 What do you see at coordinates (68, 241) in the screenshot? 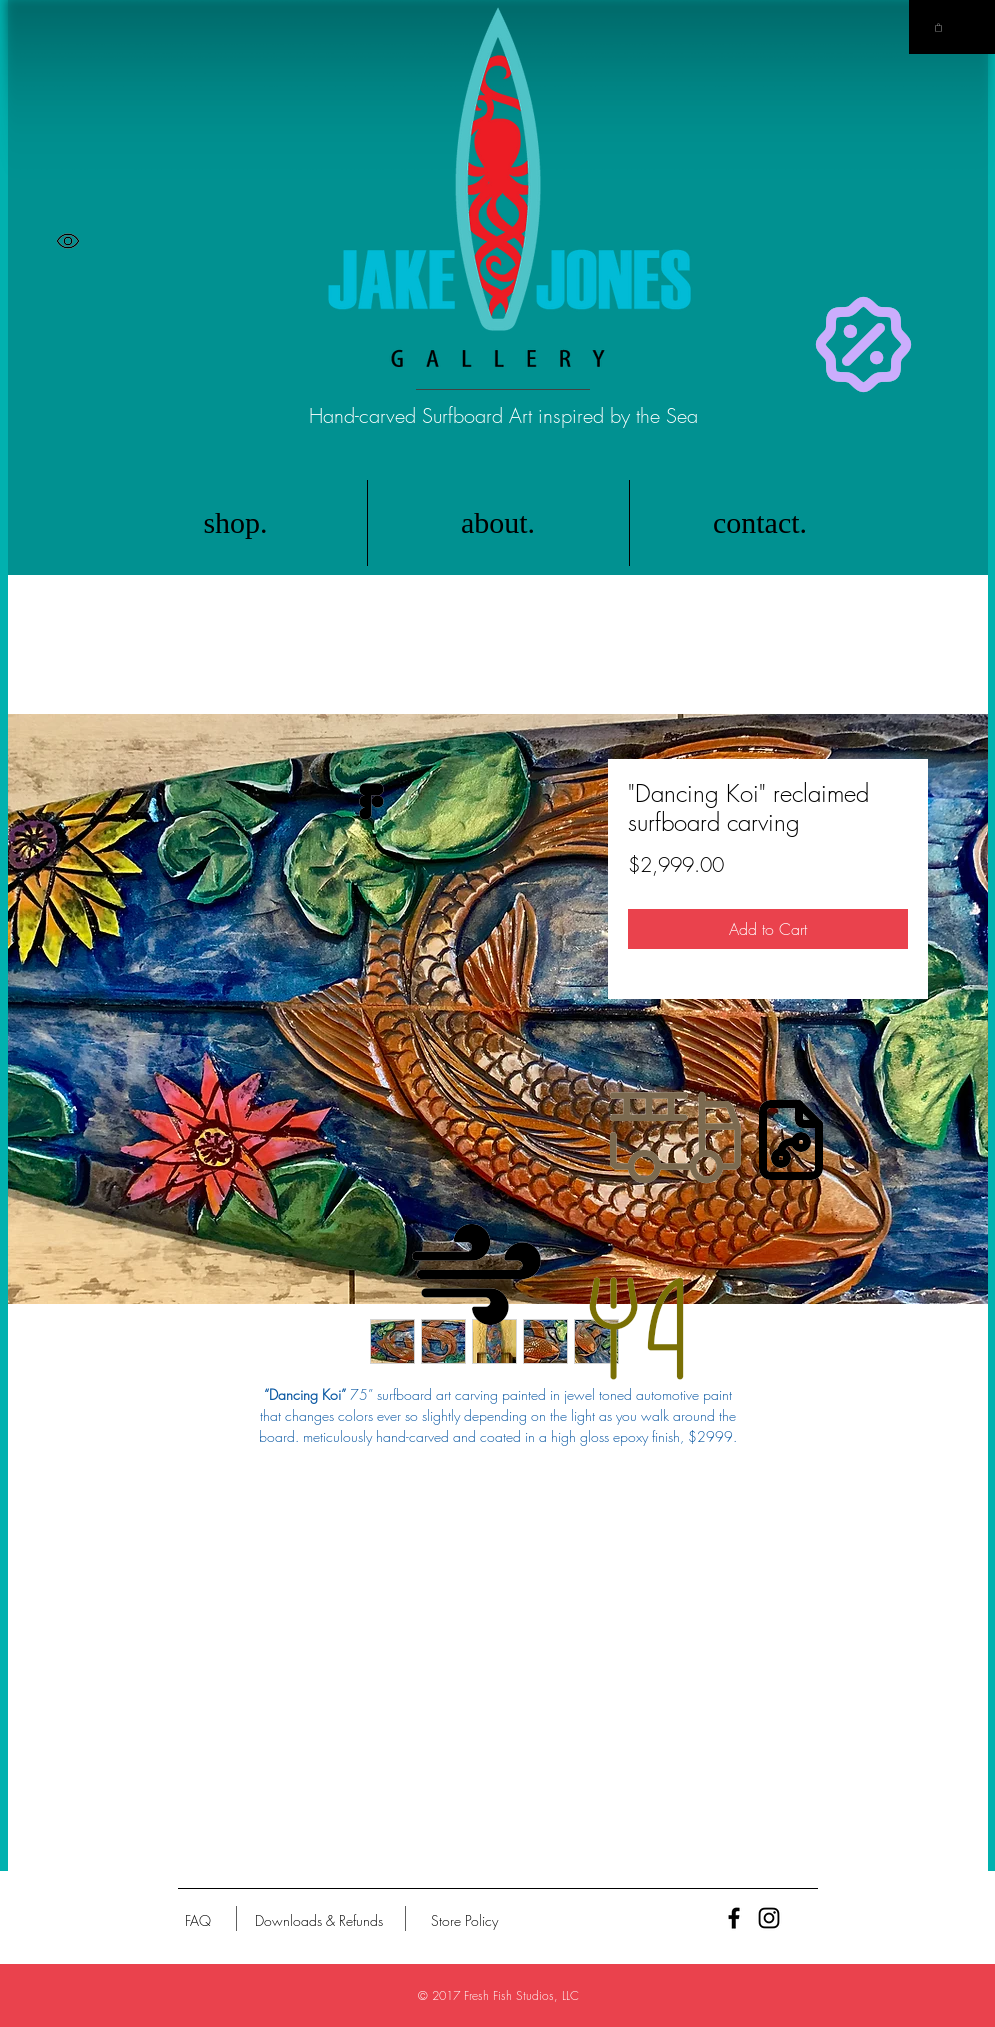
I see `view or preview content` at bounding box center [68, 241].